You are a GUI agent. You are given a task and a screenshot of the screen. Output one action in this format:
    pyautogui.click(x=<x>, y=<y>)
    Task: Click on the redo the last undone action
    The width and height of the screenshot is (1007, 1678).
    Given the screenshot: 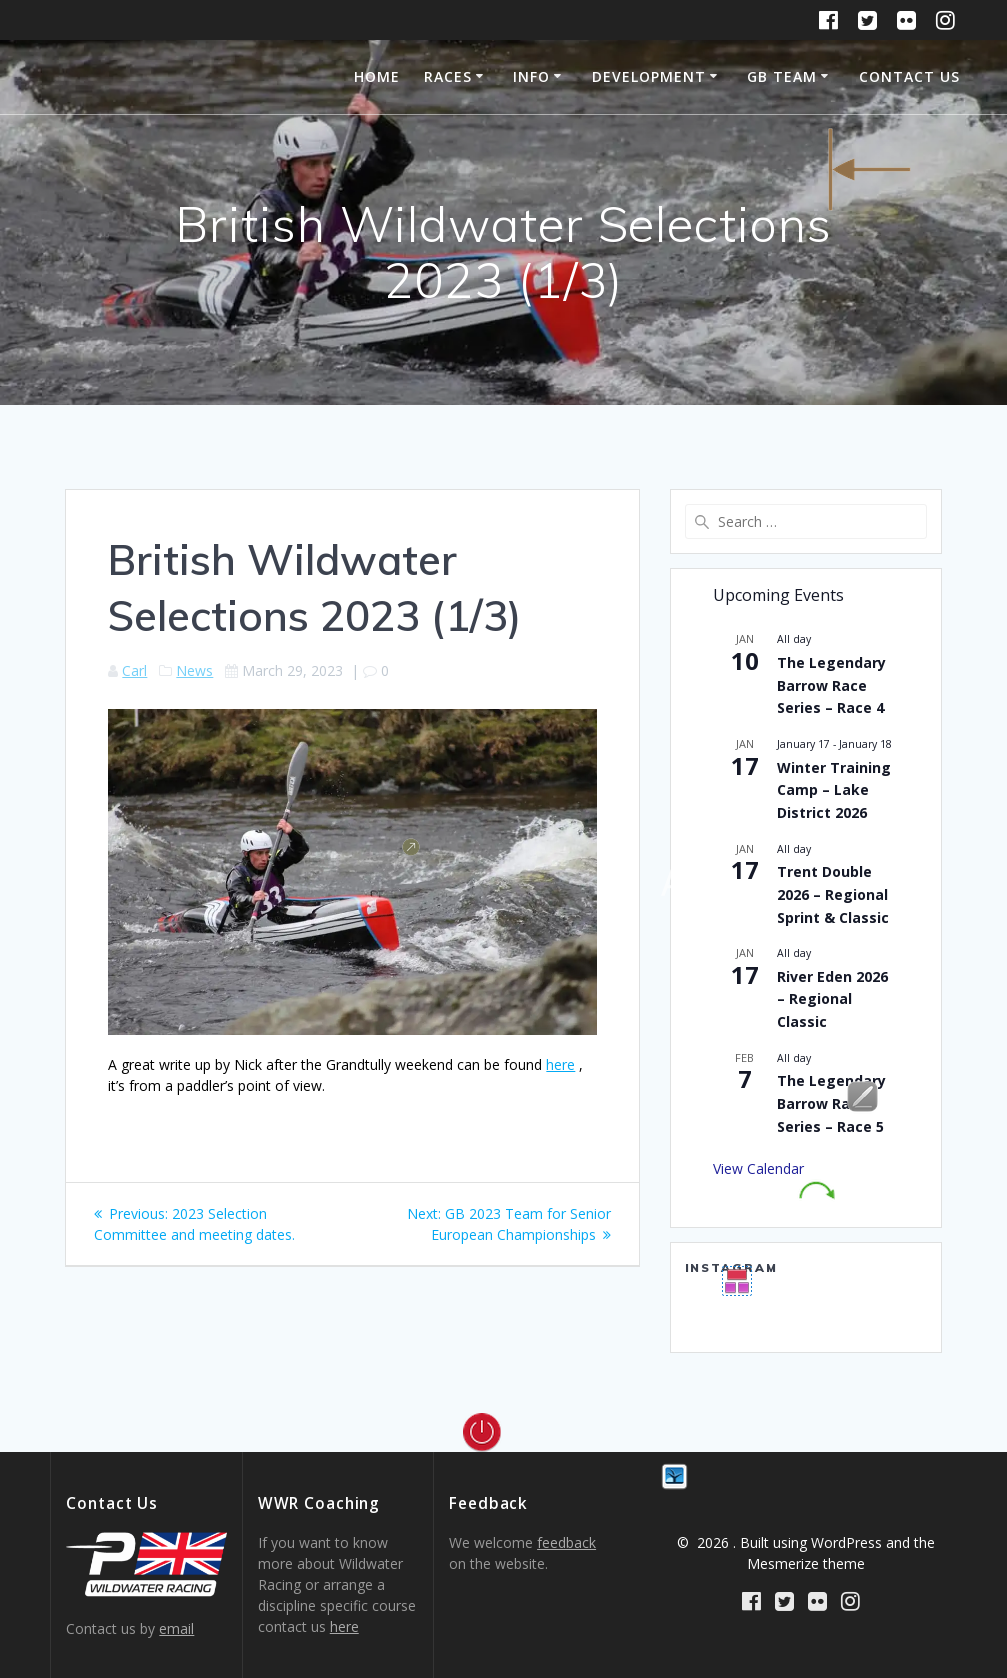 What is the action you would take?
    pyautogui.click(x=816, y=1190)
    